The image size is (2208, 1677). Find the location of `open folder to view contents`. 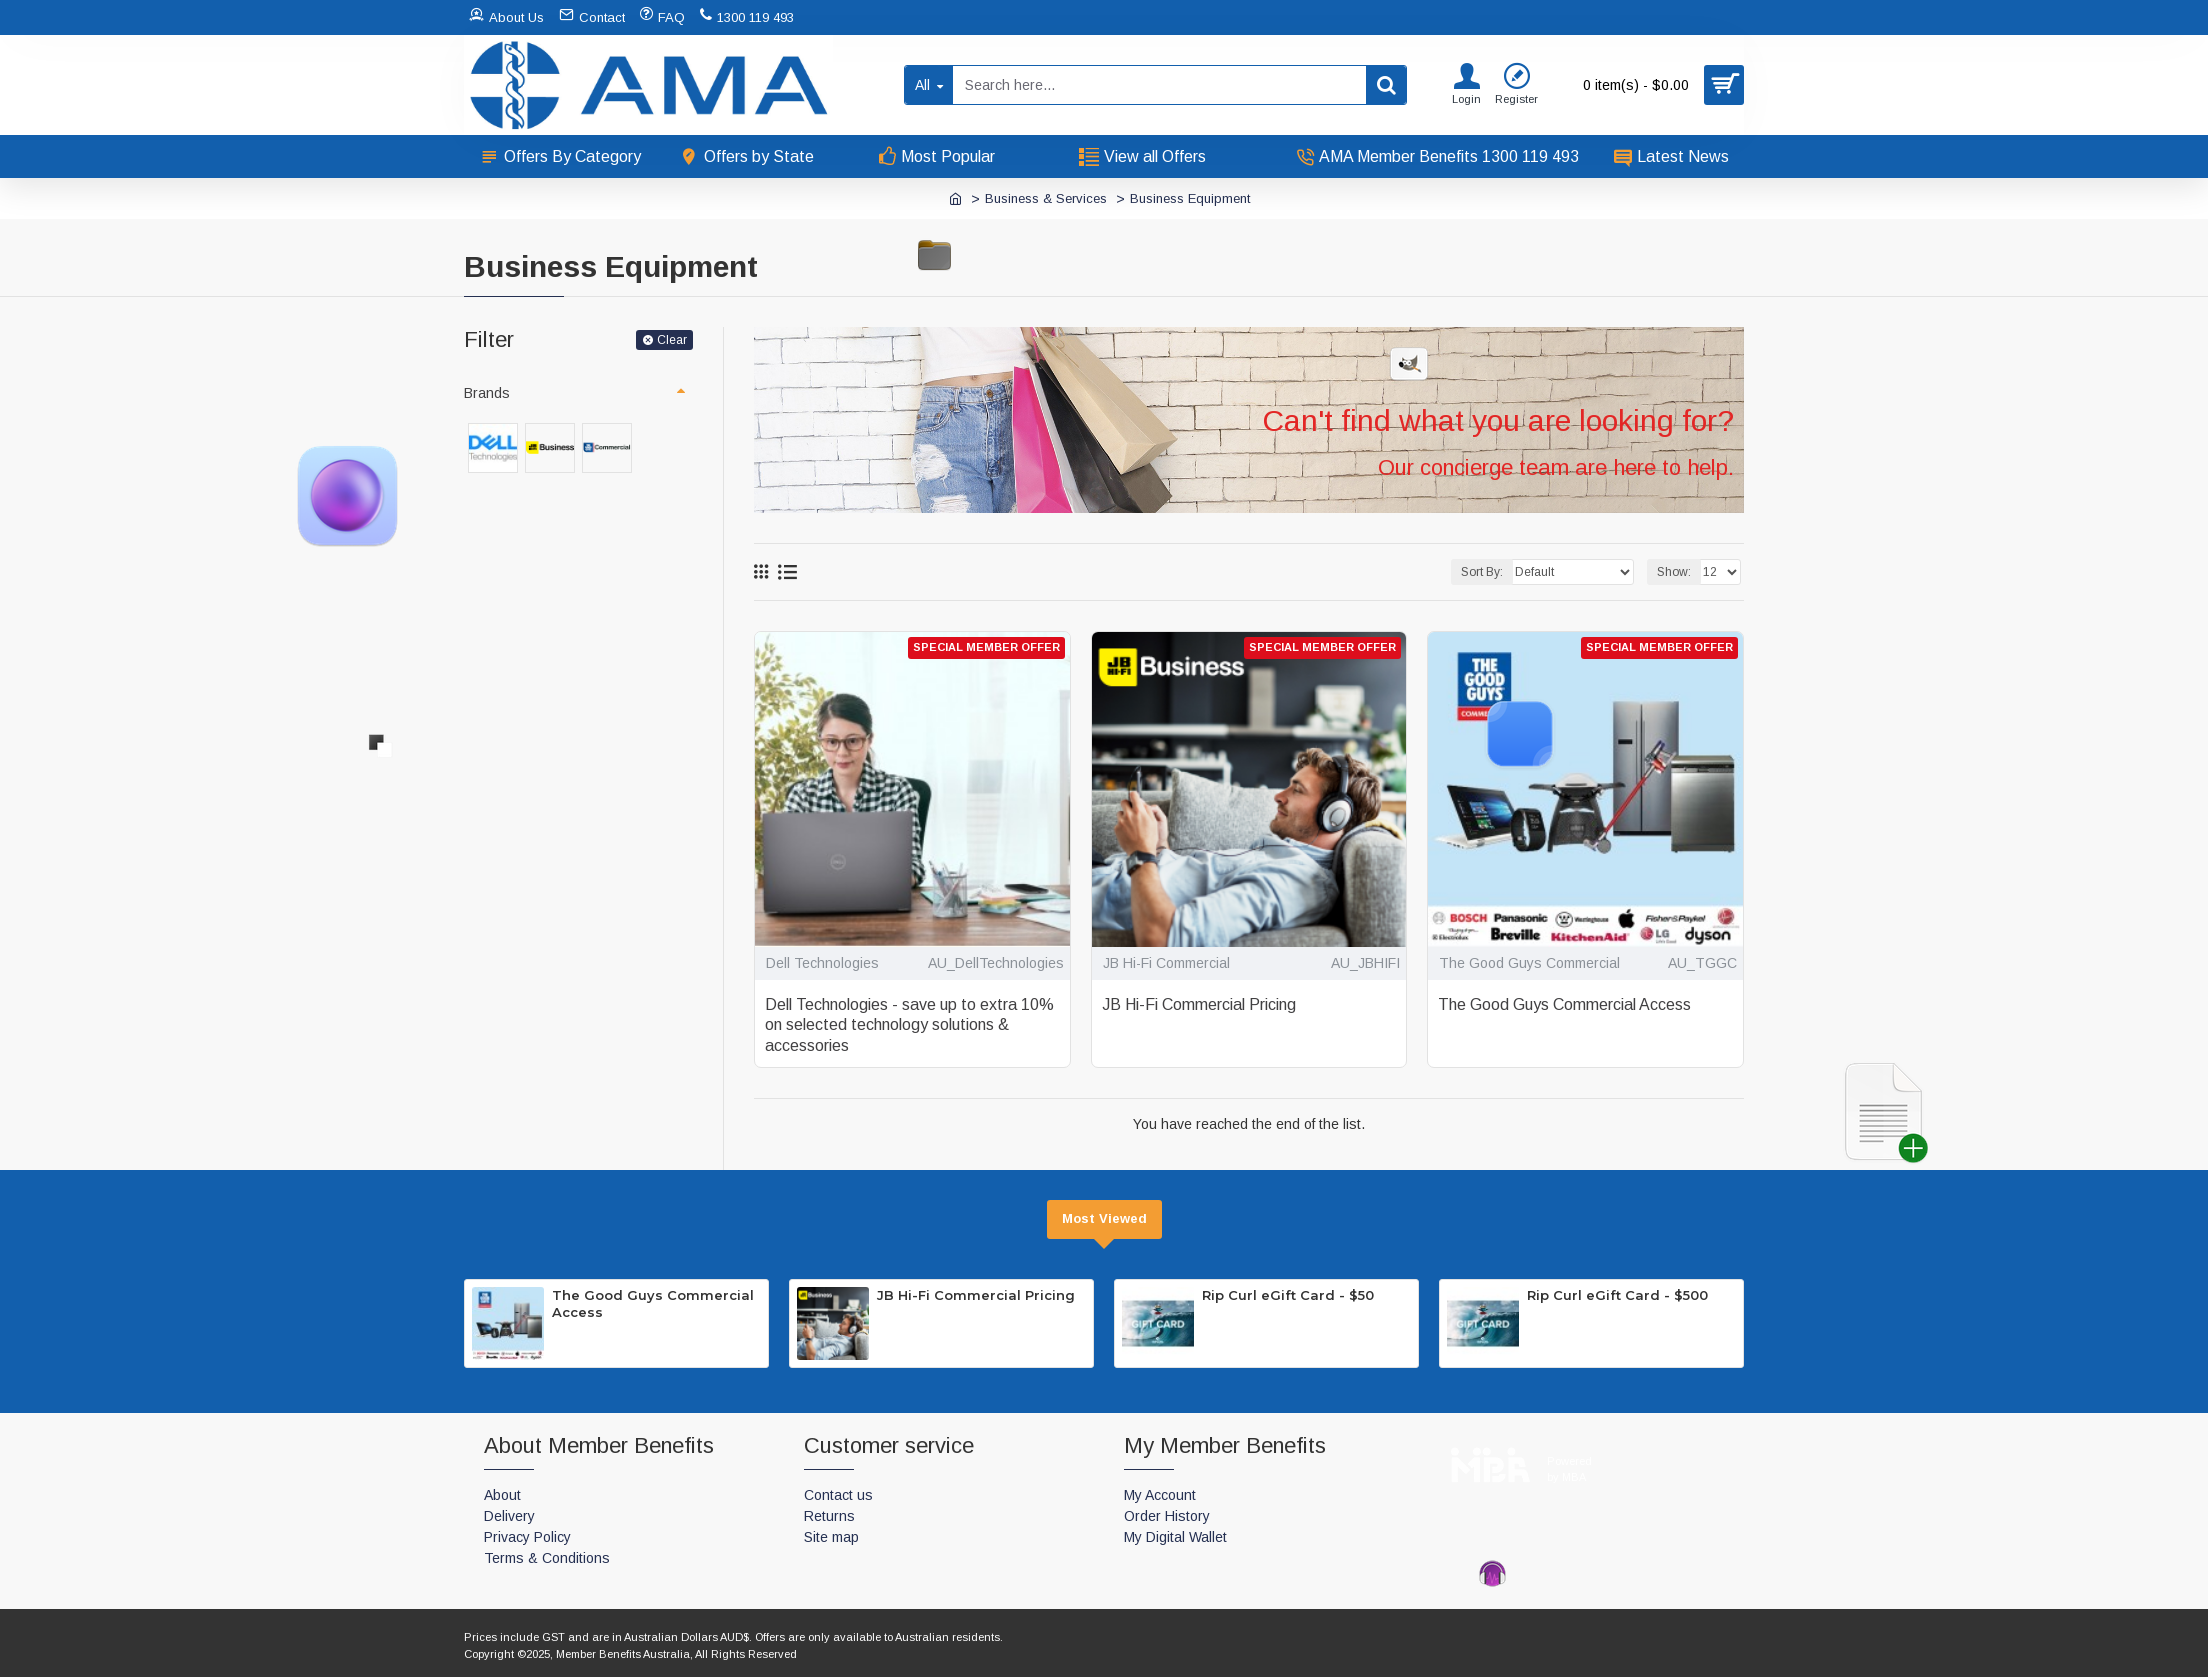

open folder to view contents is located at coordinates (934, 254).